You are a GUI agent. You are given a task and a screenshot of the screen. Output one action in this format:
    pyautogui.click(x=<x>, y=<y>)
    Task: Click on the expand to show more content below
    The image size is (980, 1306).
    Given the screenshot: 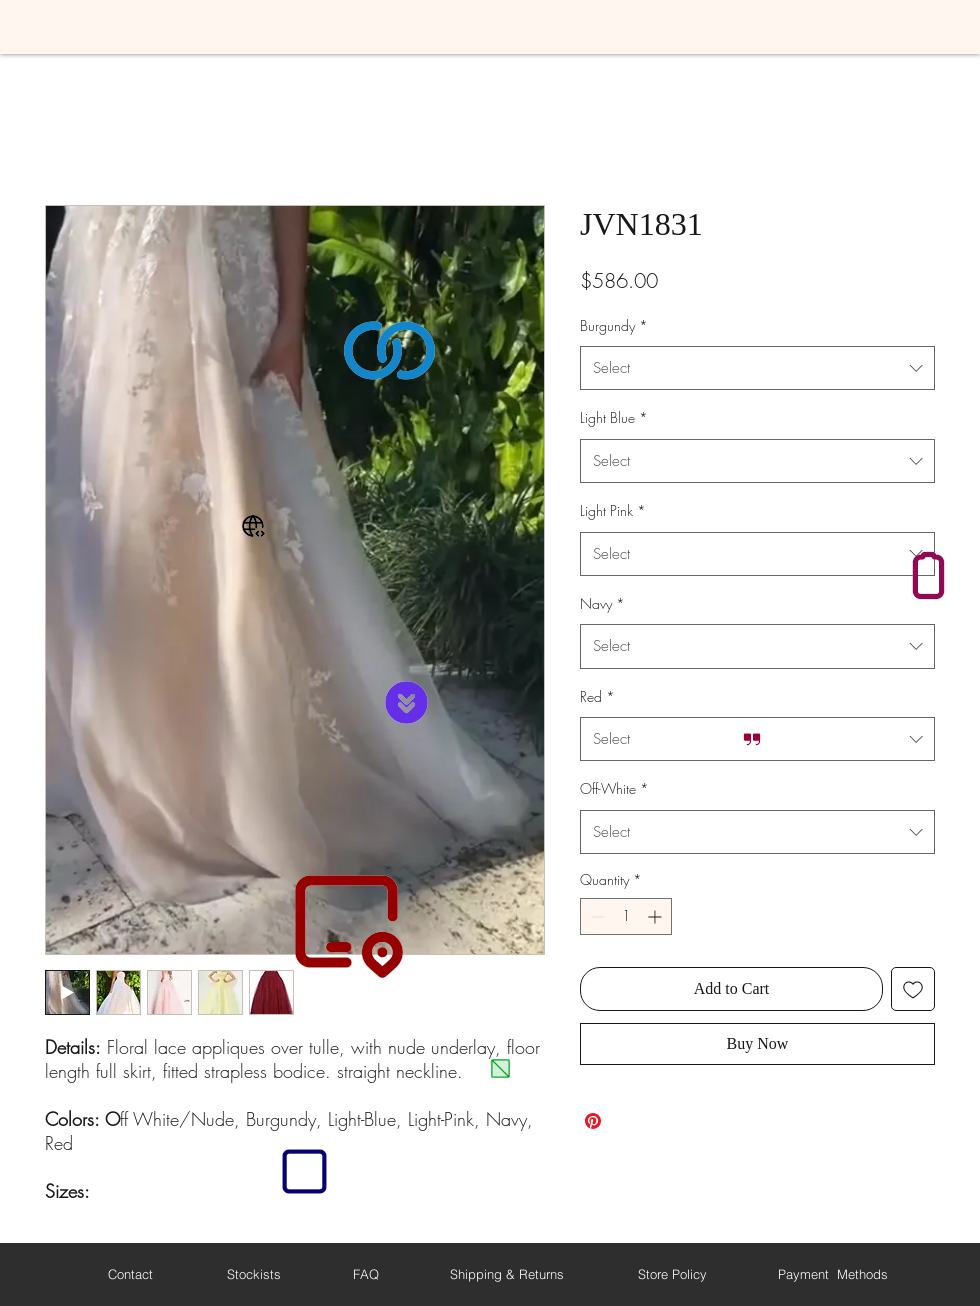 What is the action you would take?
    pyautogui.click(x=406, y=702)
    